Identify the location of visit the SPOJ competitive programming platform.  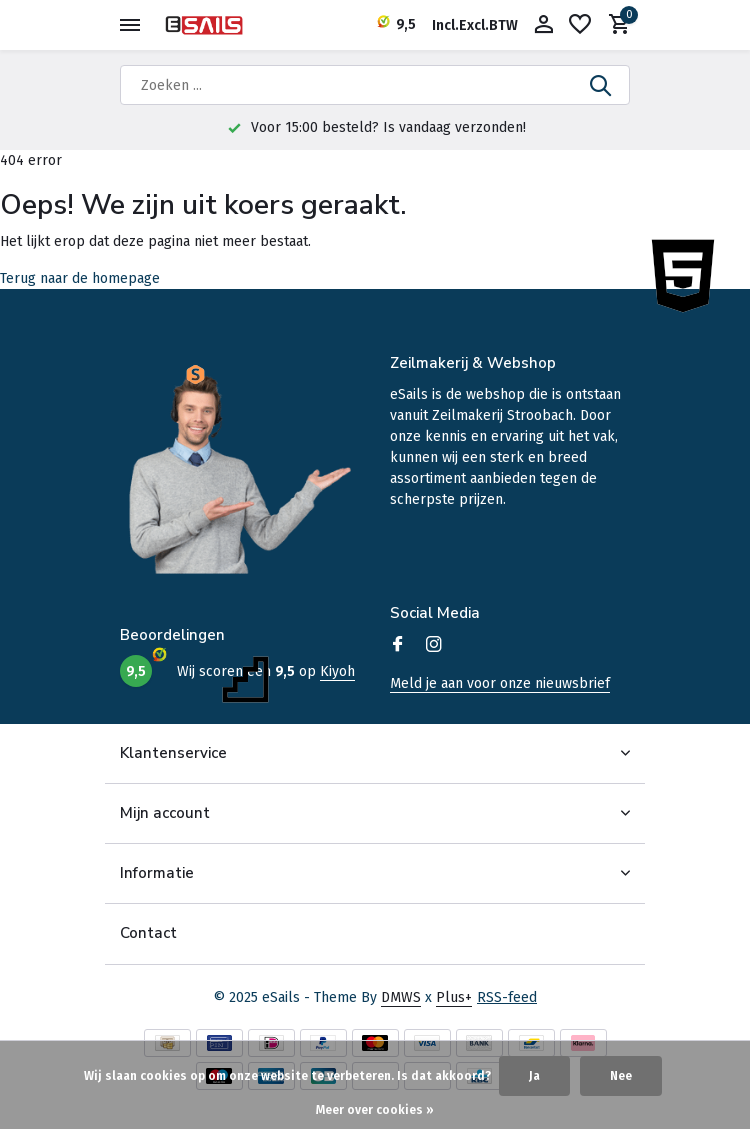
(195, 374).